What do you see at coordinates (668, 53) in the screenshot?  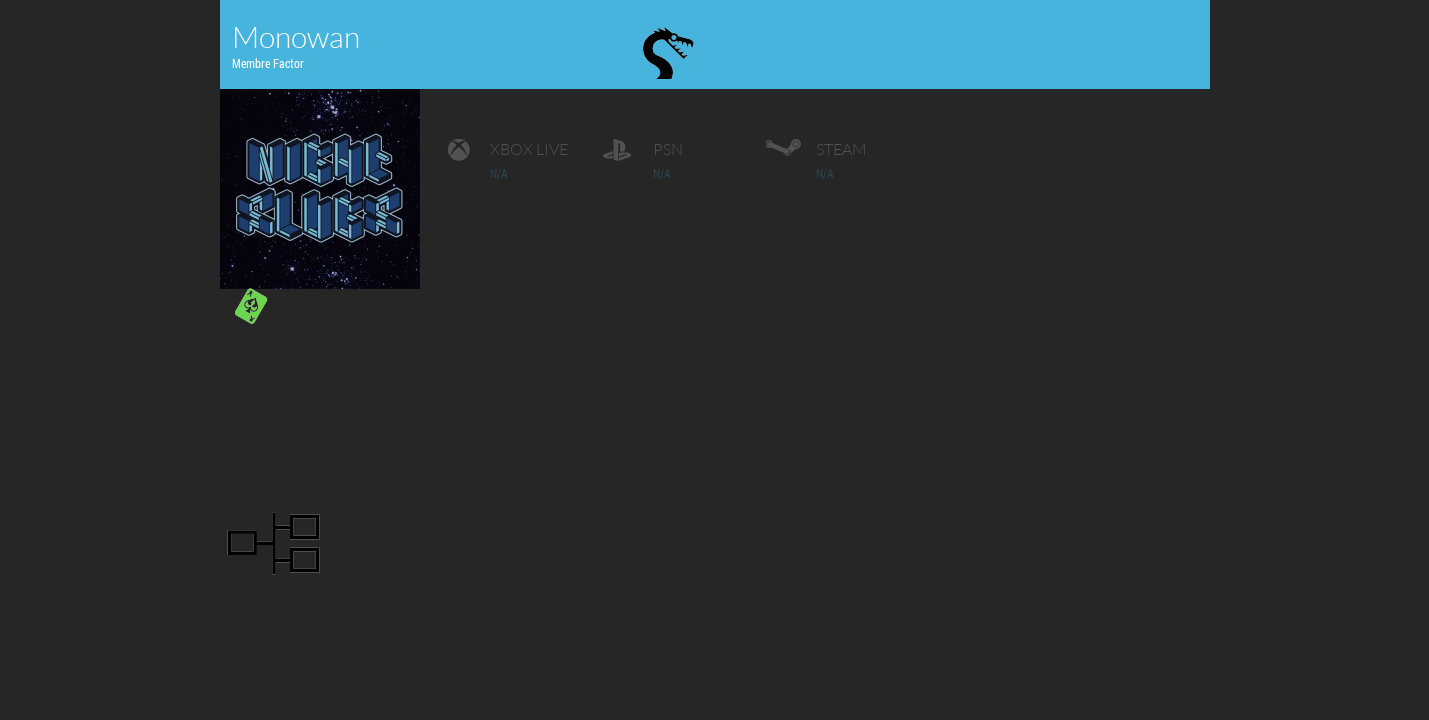 I see `select sea serpent creature in game` at bounding box center [668, 53].